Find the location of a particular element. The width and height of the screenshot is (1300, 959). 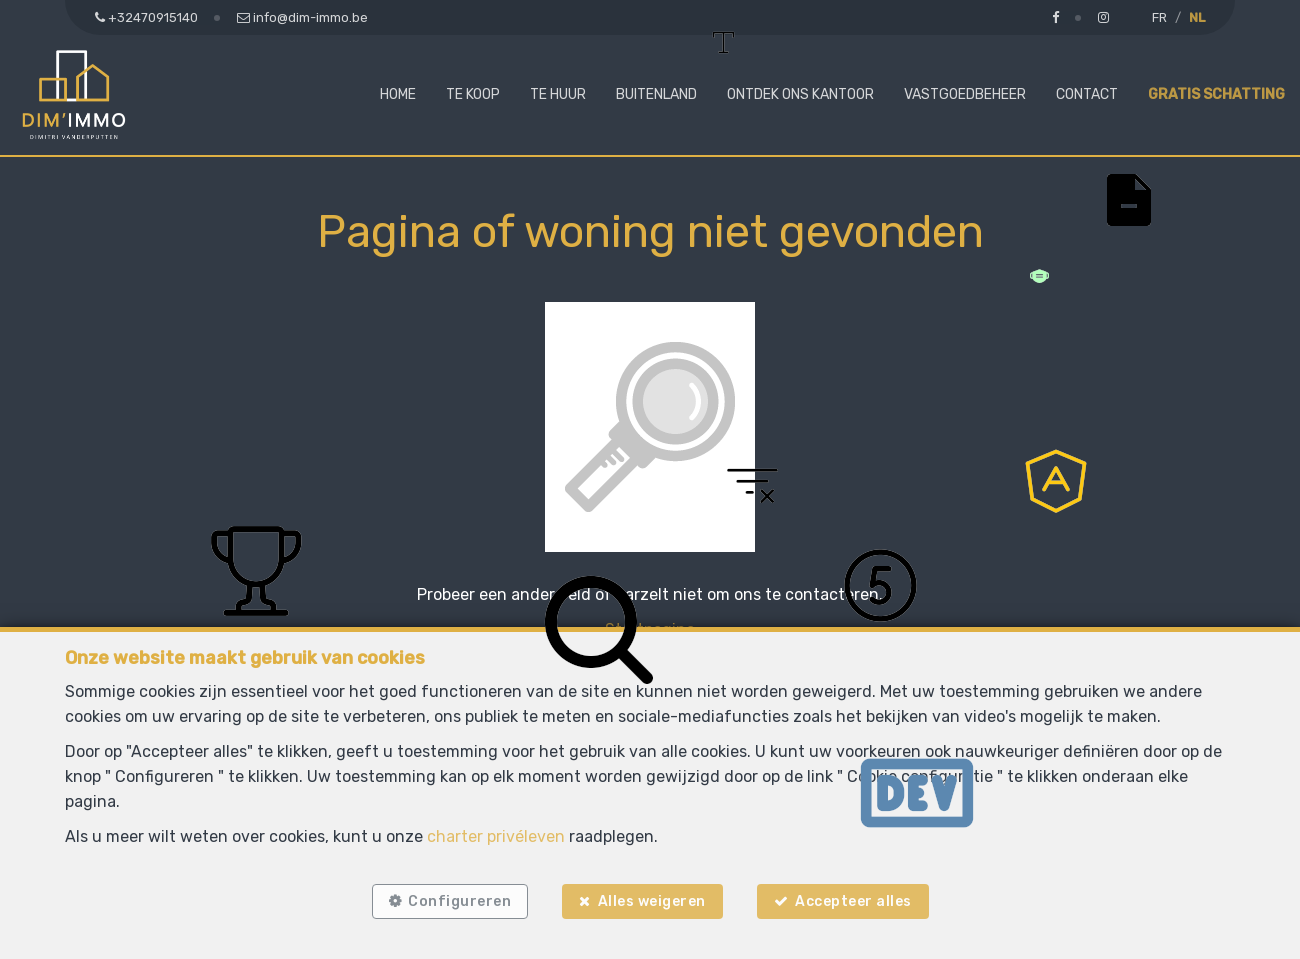

search for content or items is located at coordinates (599, 630).